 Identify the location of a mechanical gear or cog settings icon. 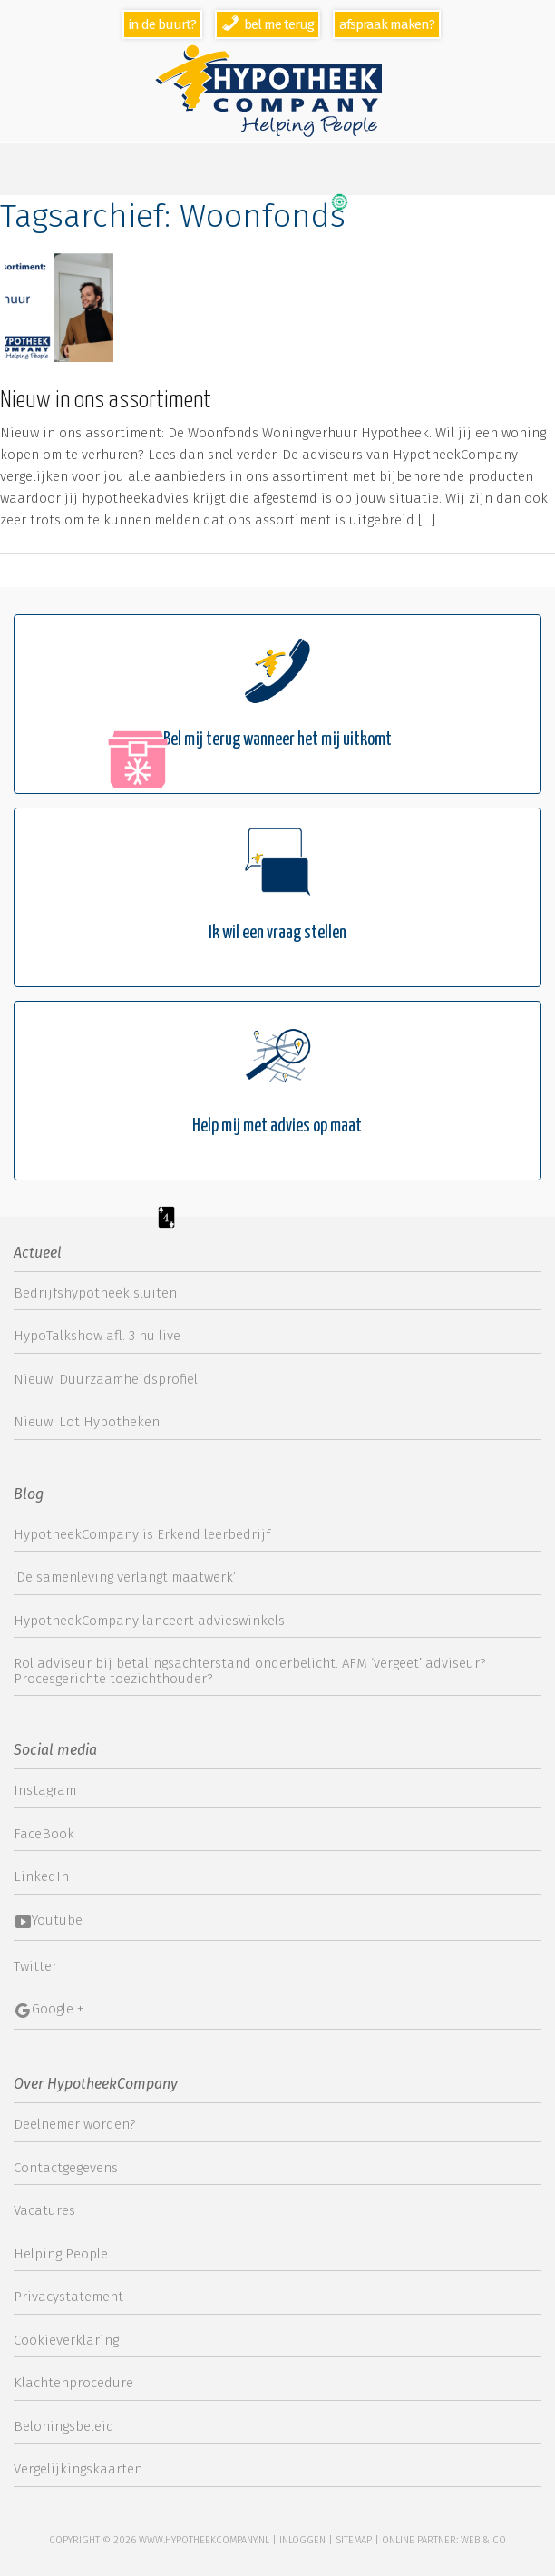
(339, 201).